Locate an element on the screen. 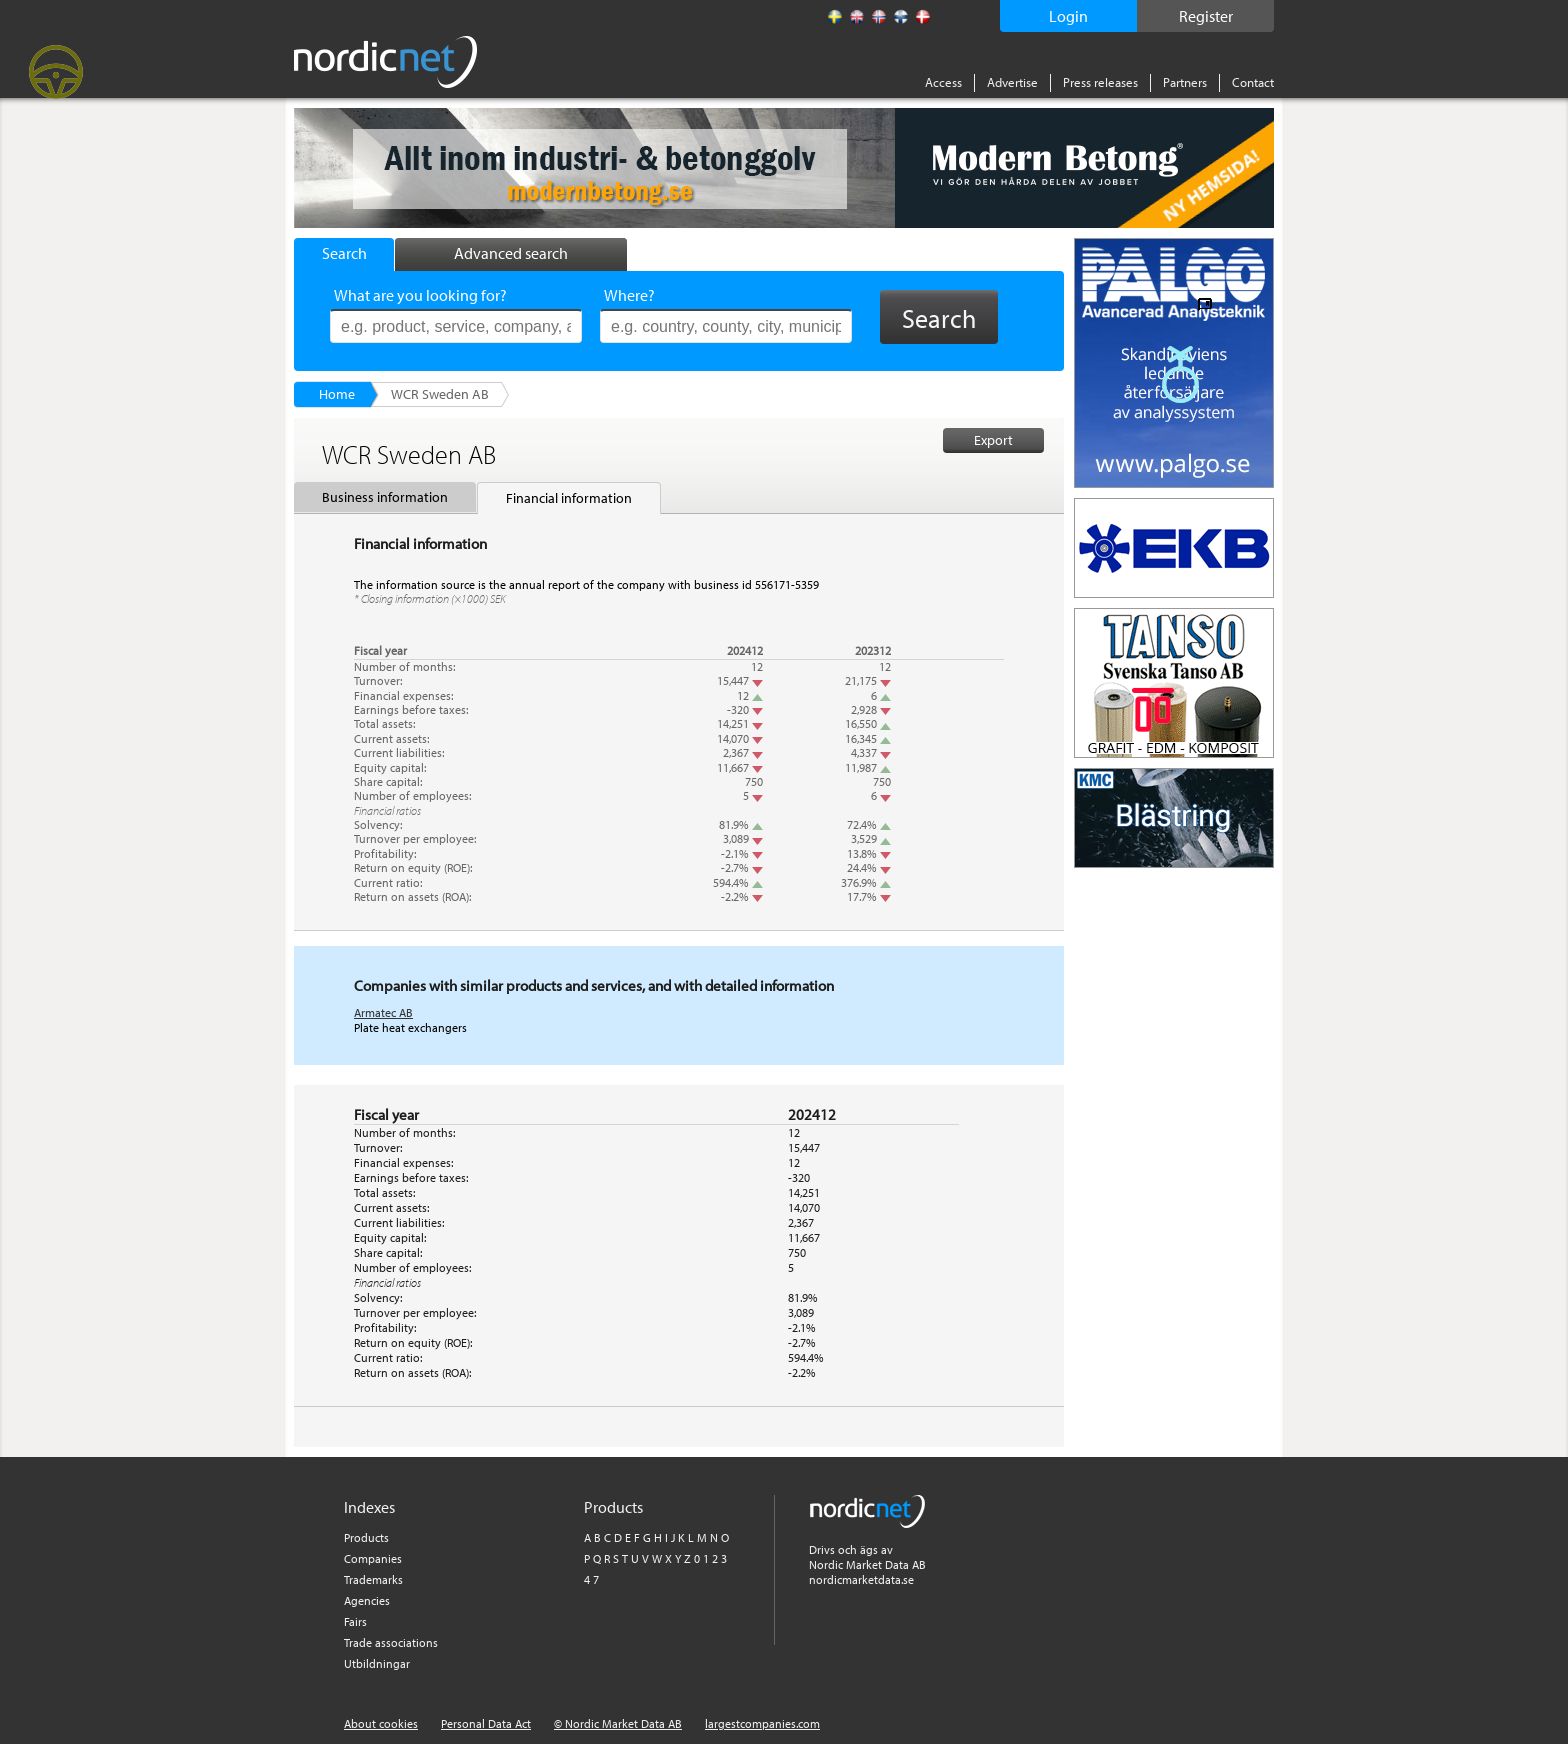  indicates nonbinary gender identity option is located at coordinates (1180, 374).